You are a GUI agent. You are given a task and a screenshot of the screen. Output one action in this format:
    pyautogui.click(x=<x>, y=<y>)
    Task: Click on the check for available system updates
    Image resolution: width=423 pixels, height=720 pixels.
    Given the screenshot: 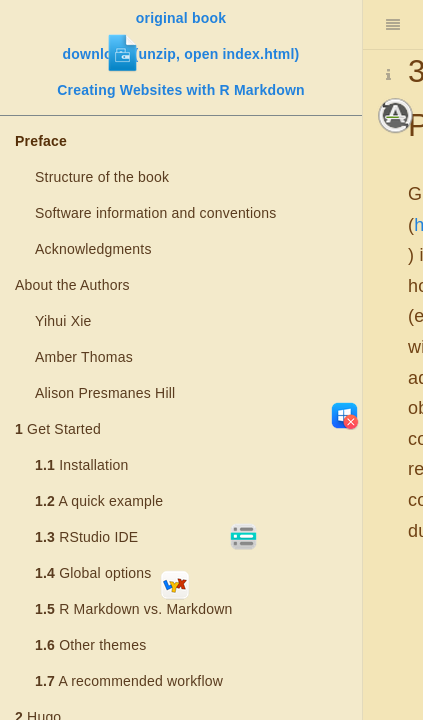 What is the action you would take?
    pyautogui.click(x=395, y=115)
    